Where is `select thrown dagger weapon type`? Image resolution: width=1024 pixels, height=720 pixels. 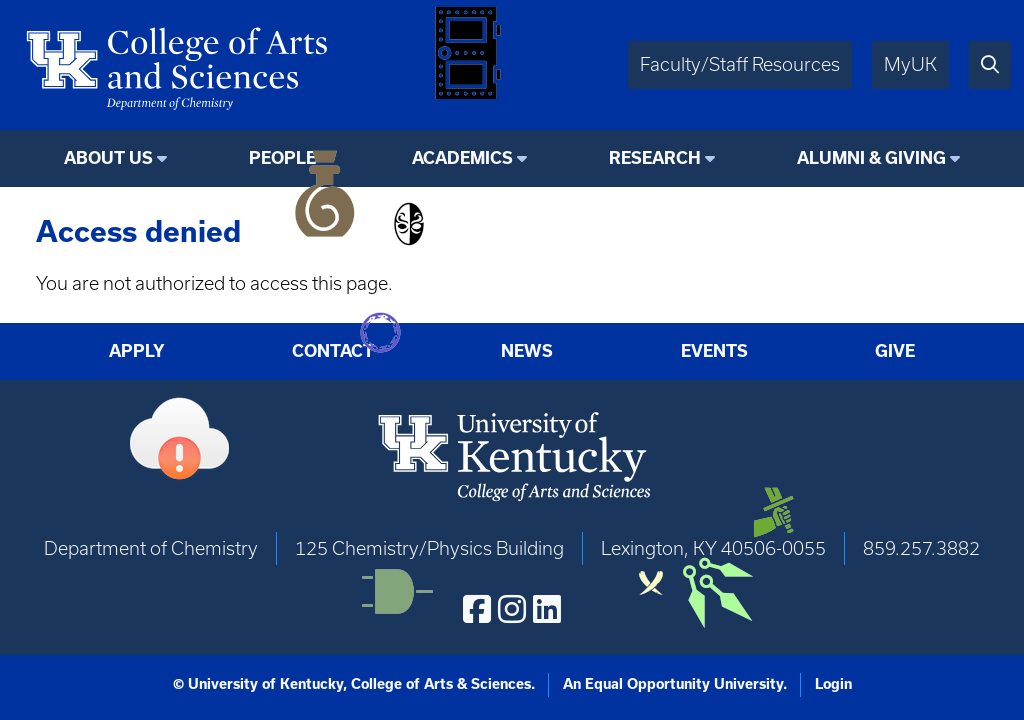 select thrown dagger weapon type is located at coordinates (718, 593).